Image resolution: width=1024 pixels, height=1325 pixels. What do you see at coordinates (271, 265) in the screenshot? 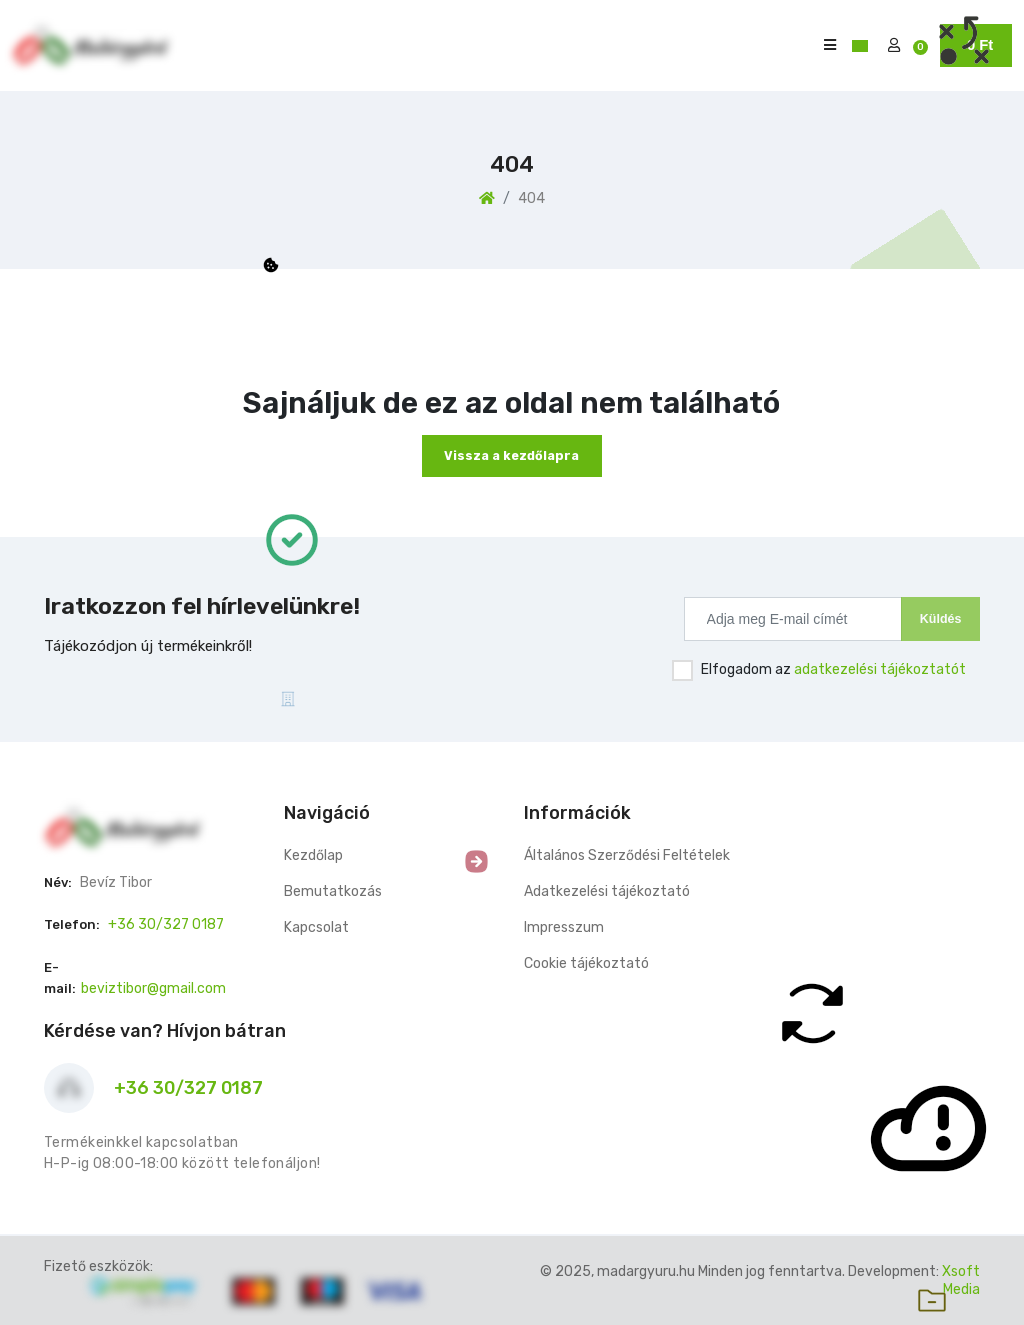
I see `manage cookie preferences` at bounding box center [271, 265].